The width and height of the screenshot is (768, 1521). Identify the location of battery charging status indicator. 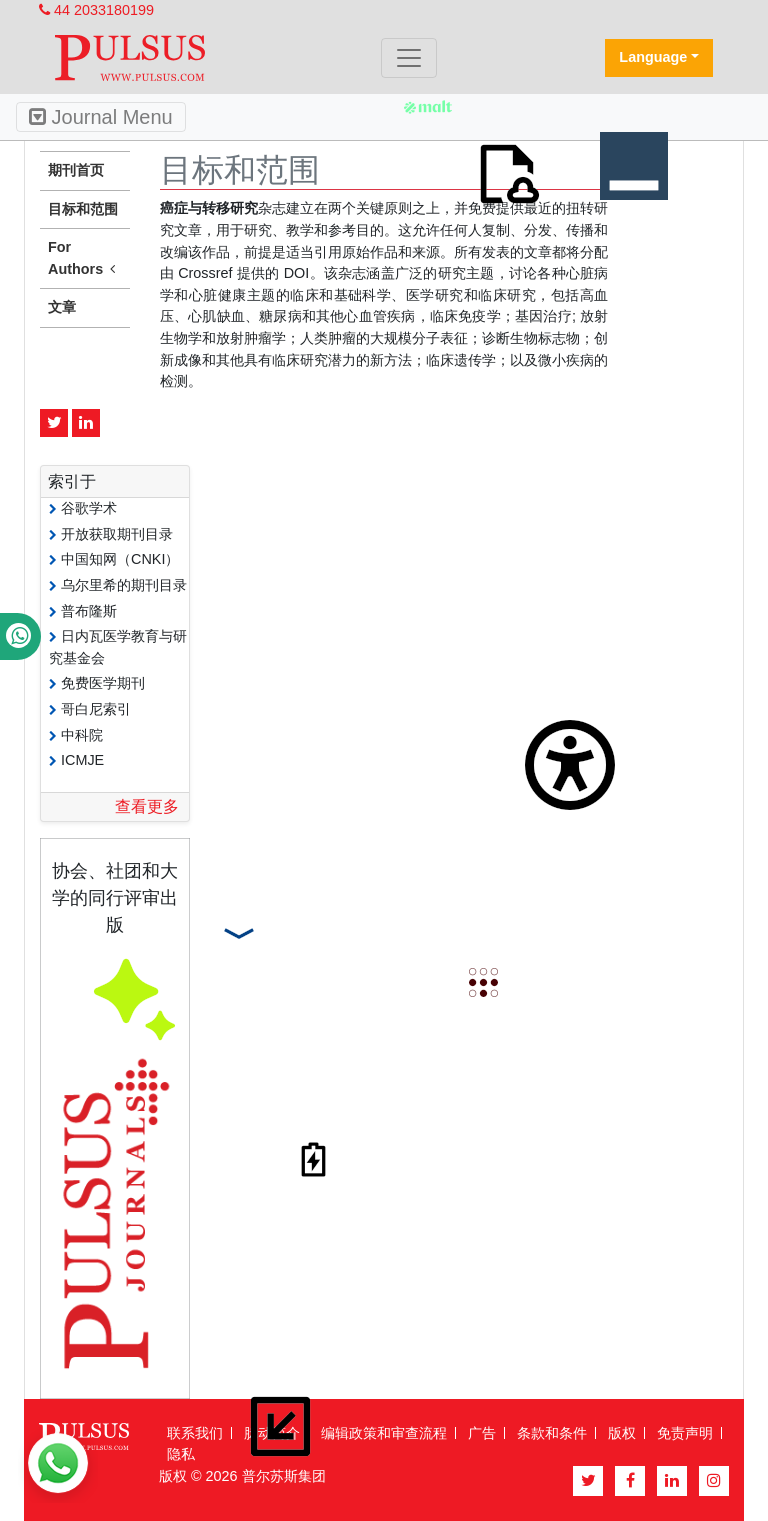
(313, 1159).